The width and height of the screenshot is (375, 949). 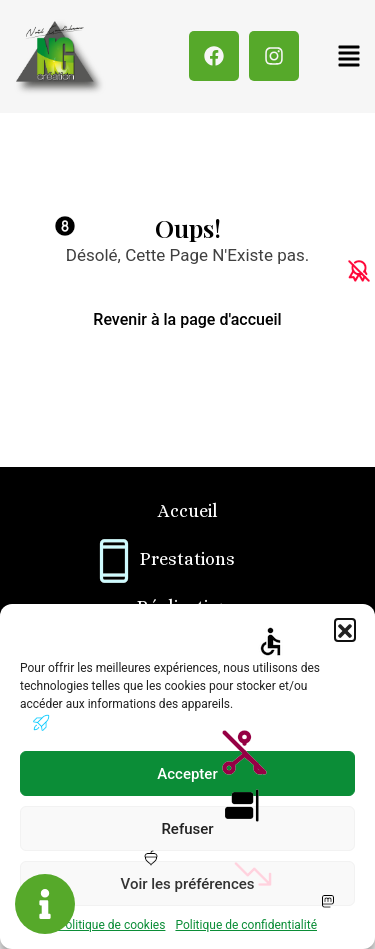 I want to click on indicates awards or achievements are disabled, so click(x=359, y=271).